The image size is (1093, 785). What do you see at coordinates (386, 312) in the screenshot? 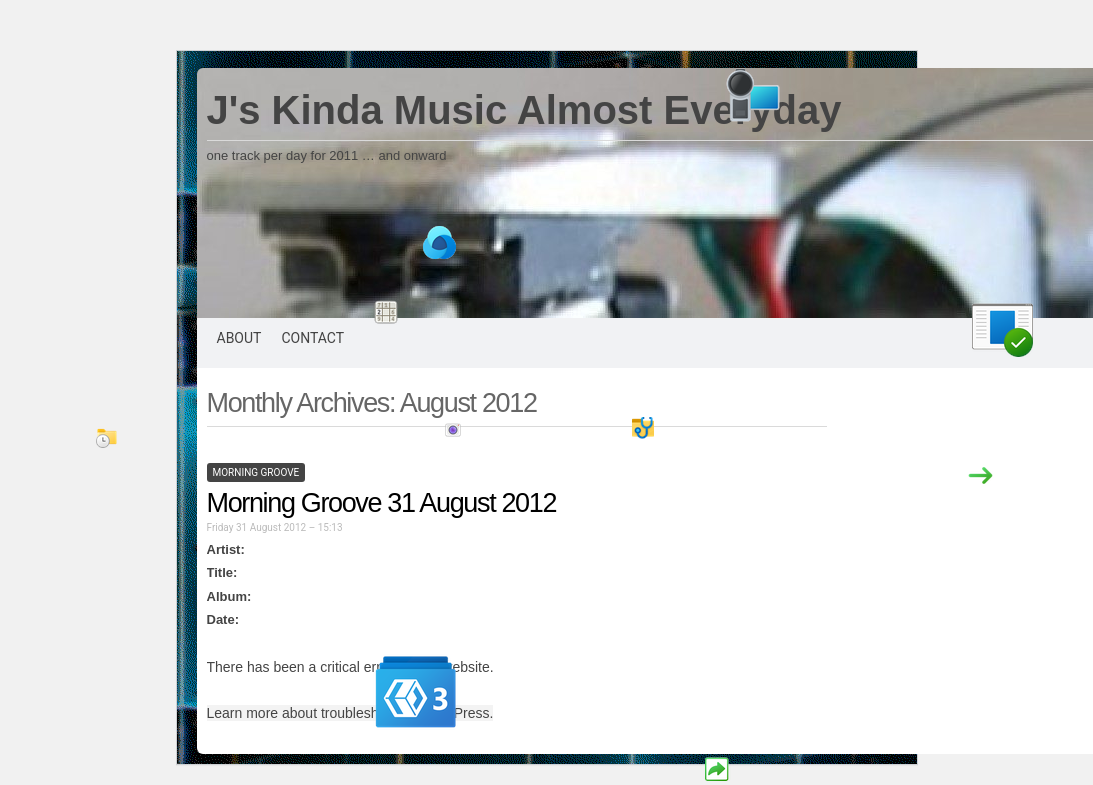
I see `open sudoku puzzle game` at bounding box center [386, 312].